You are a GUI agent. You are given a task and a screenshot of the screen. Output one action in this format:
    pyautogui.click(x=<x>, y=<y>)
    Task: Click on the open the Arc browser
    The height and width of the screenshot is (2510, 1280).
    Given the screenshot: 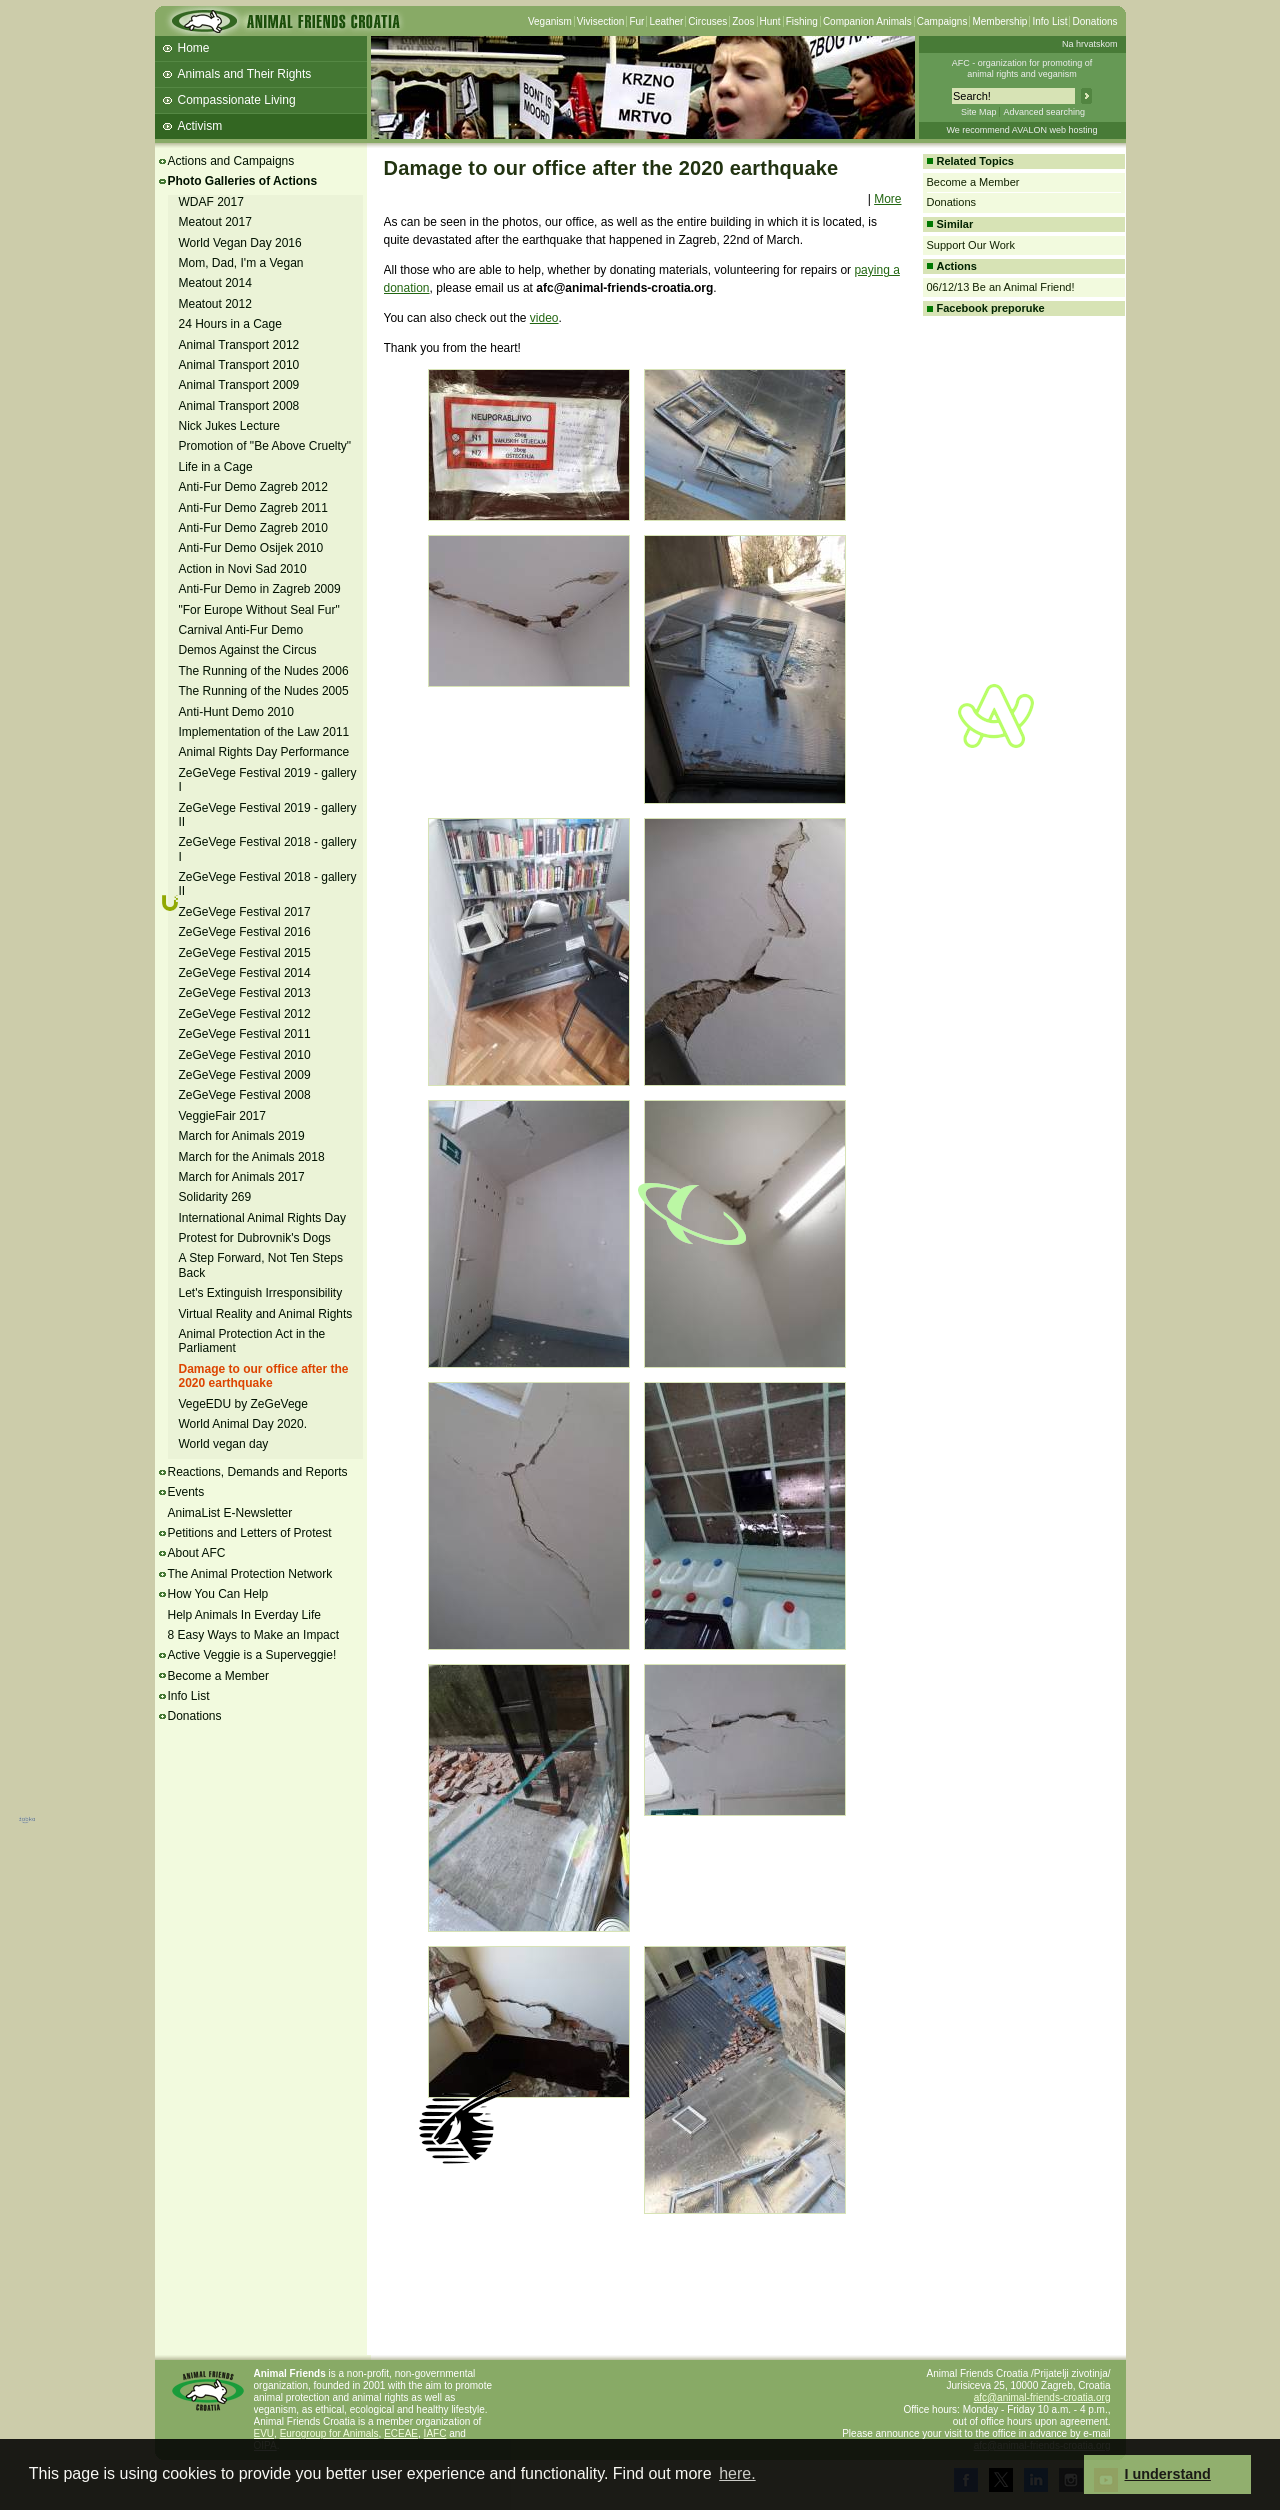 What is the action you would take?
    pyautogui.click(x=996, y=716)
    